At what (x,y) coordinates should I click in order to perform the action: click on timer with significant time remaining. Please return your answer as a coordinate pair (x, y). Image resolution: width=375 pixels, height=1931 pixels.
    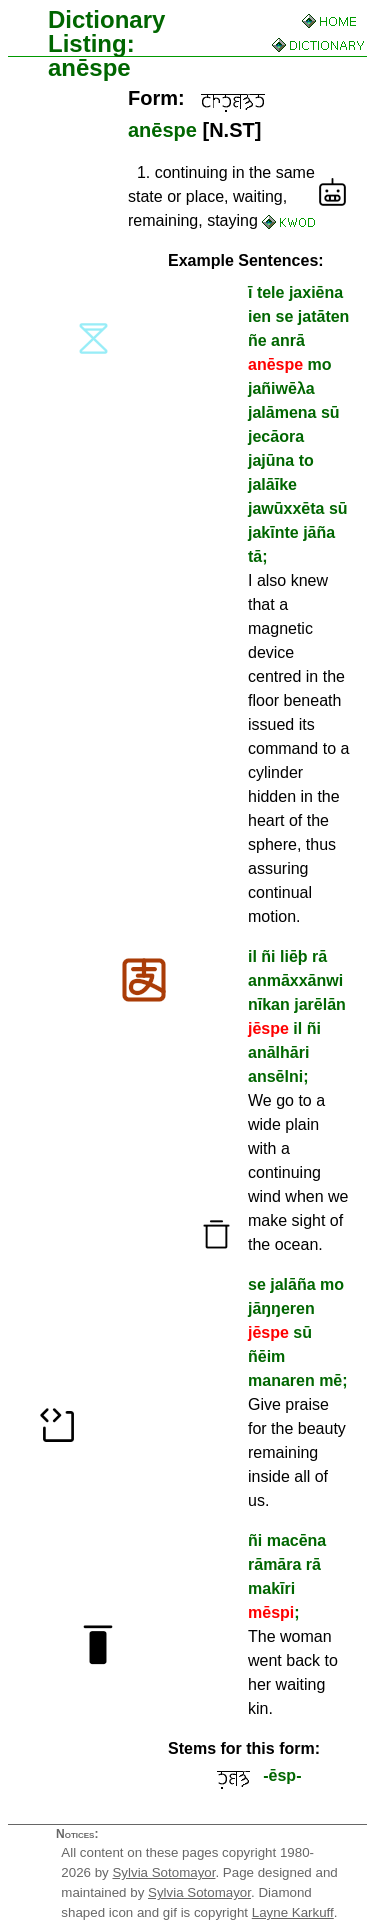
    Looking at the image, I should click on (93, 338).